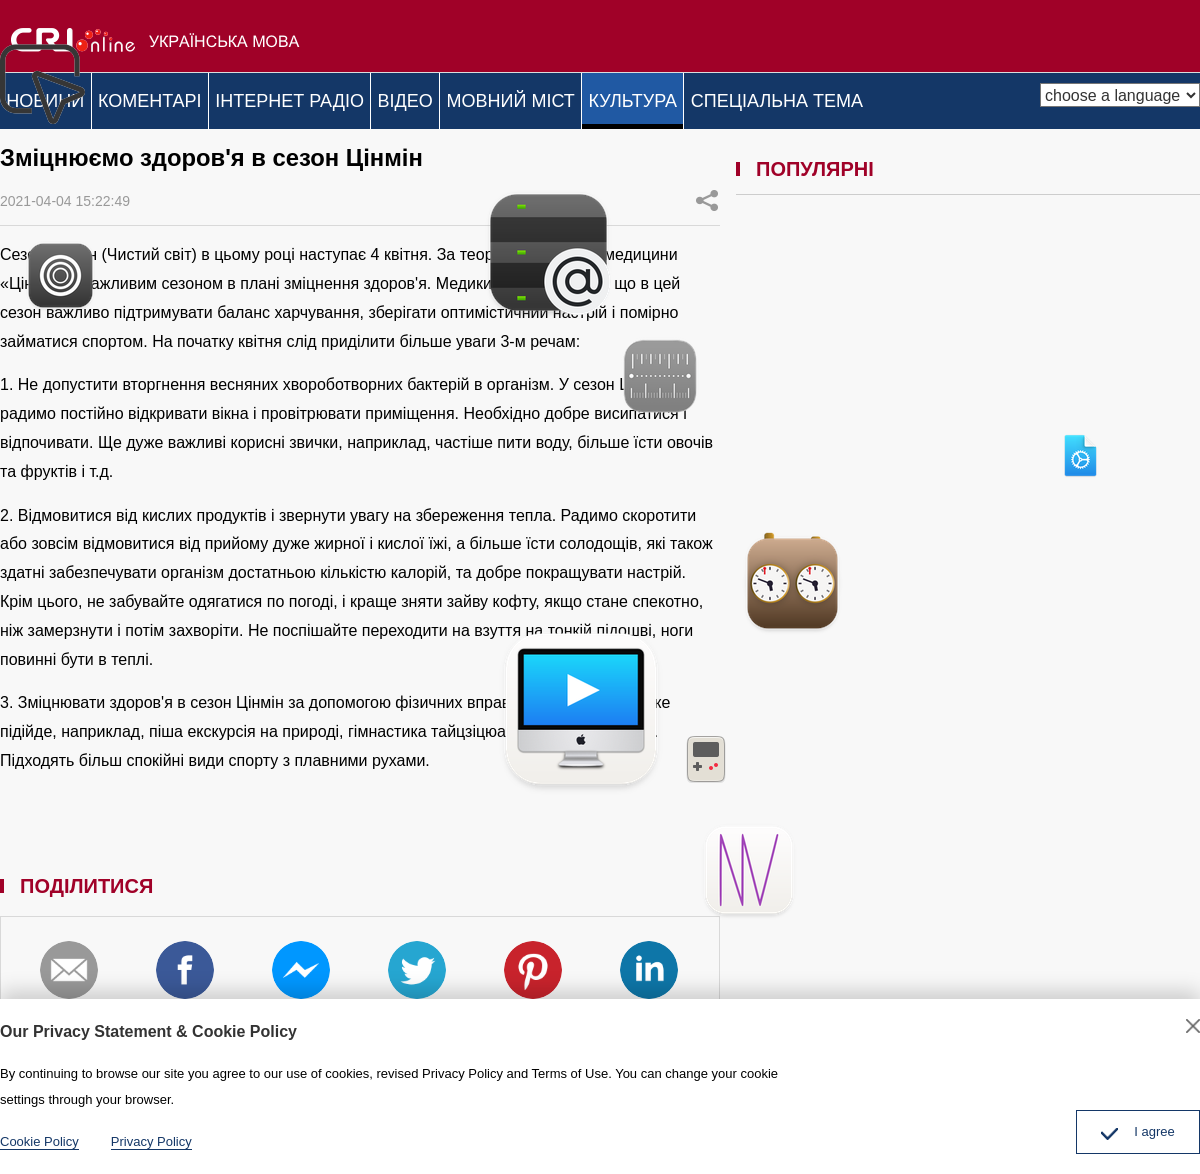 This screenshot has width=1200, height=1174. Describe the element at coordinates (1080, 455) in the screenshot. I see `an AppImage application package file` at that location.